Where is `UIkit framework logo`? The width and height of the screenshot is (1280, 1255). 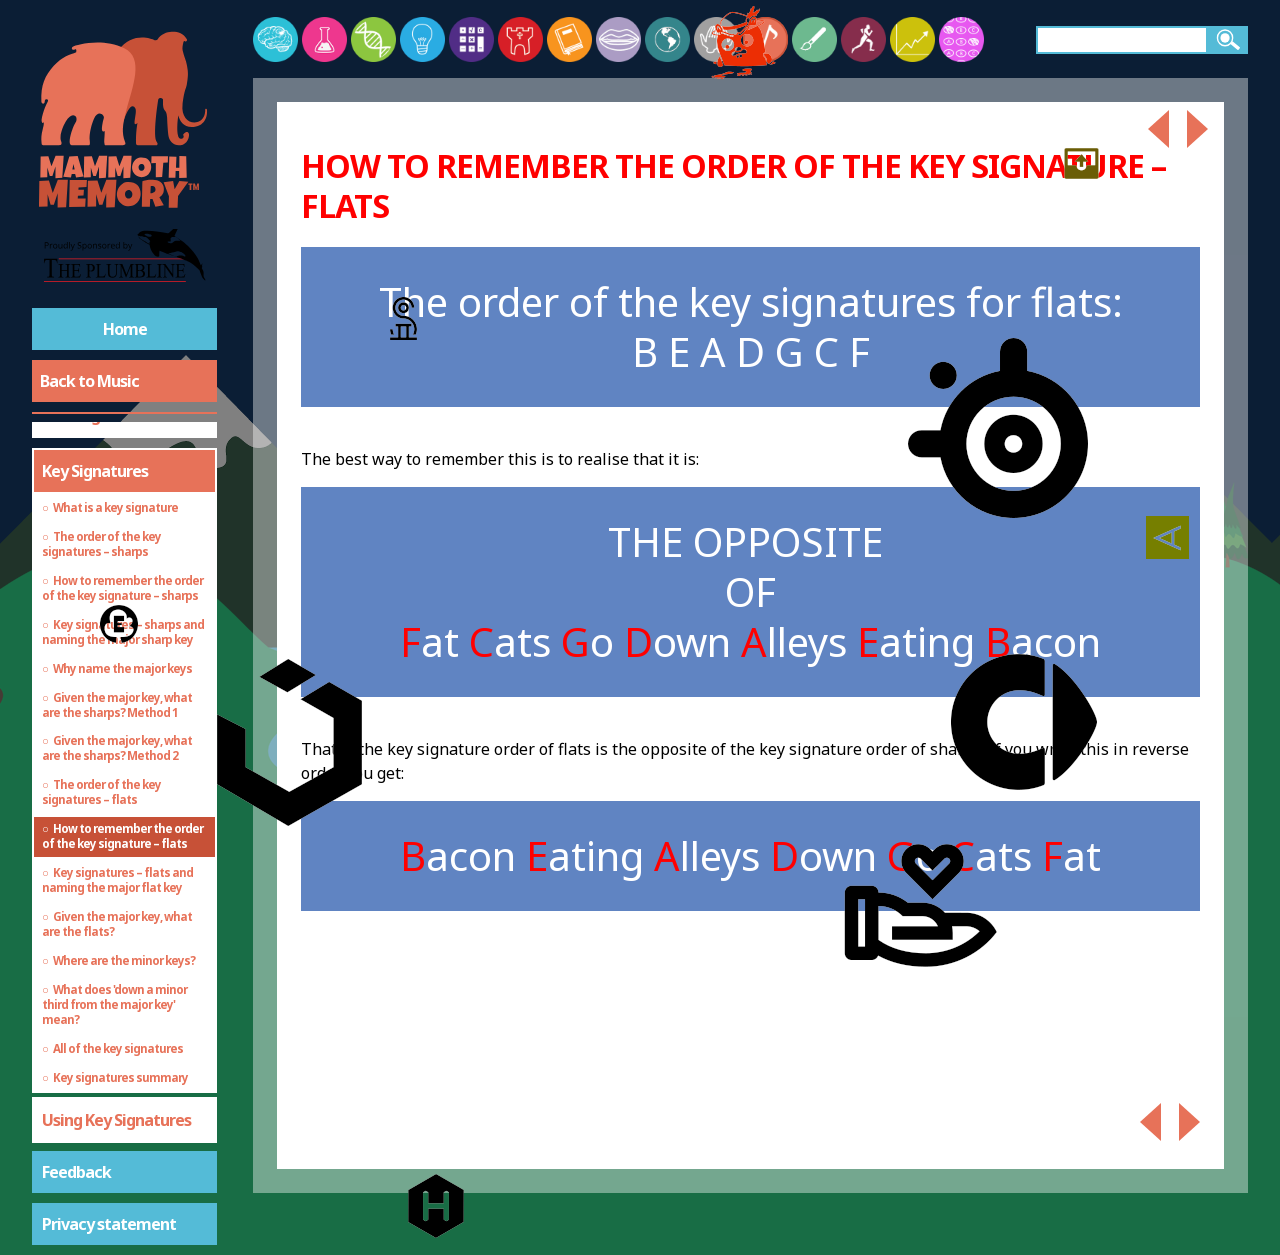
UIkit framework logo is located at coordinates (289, 742).